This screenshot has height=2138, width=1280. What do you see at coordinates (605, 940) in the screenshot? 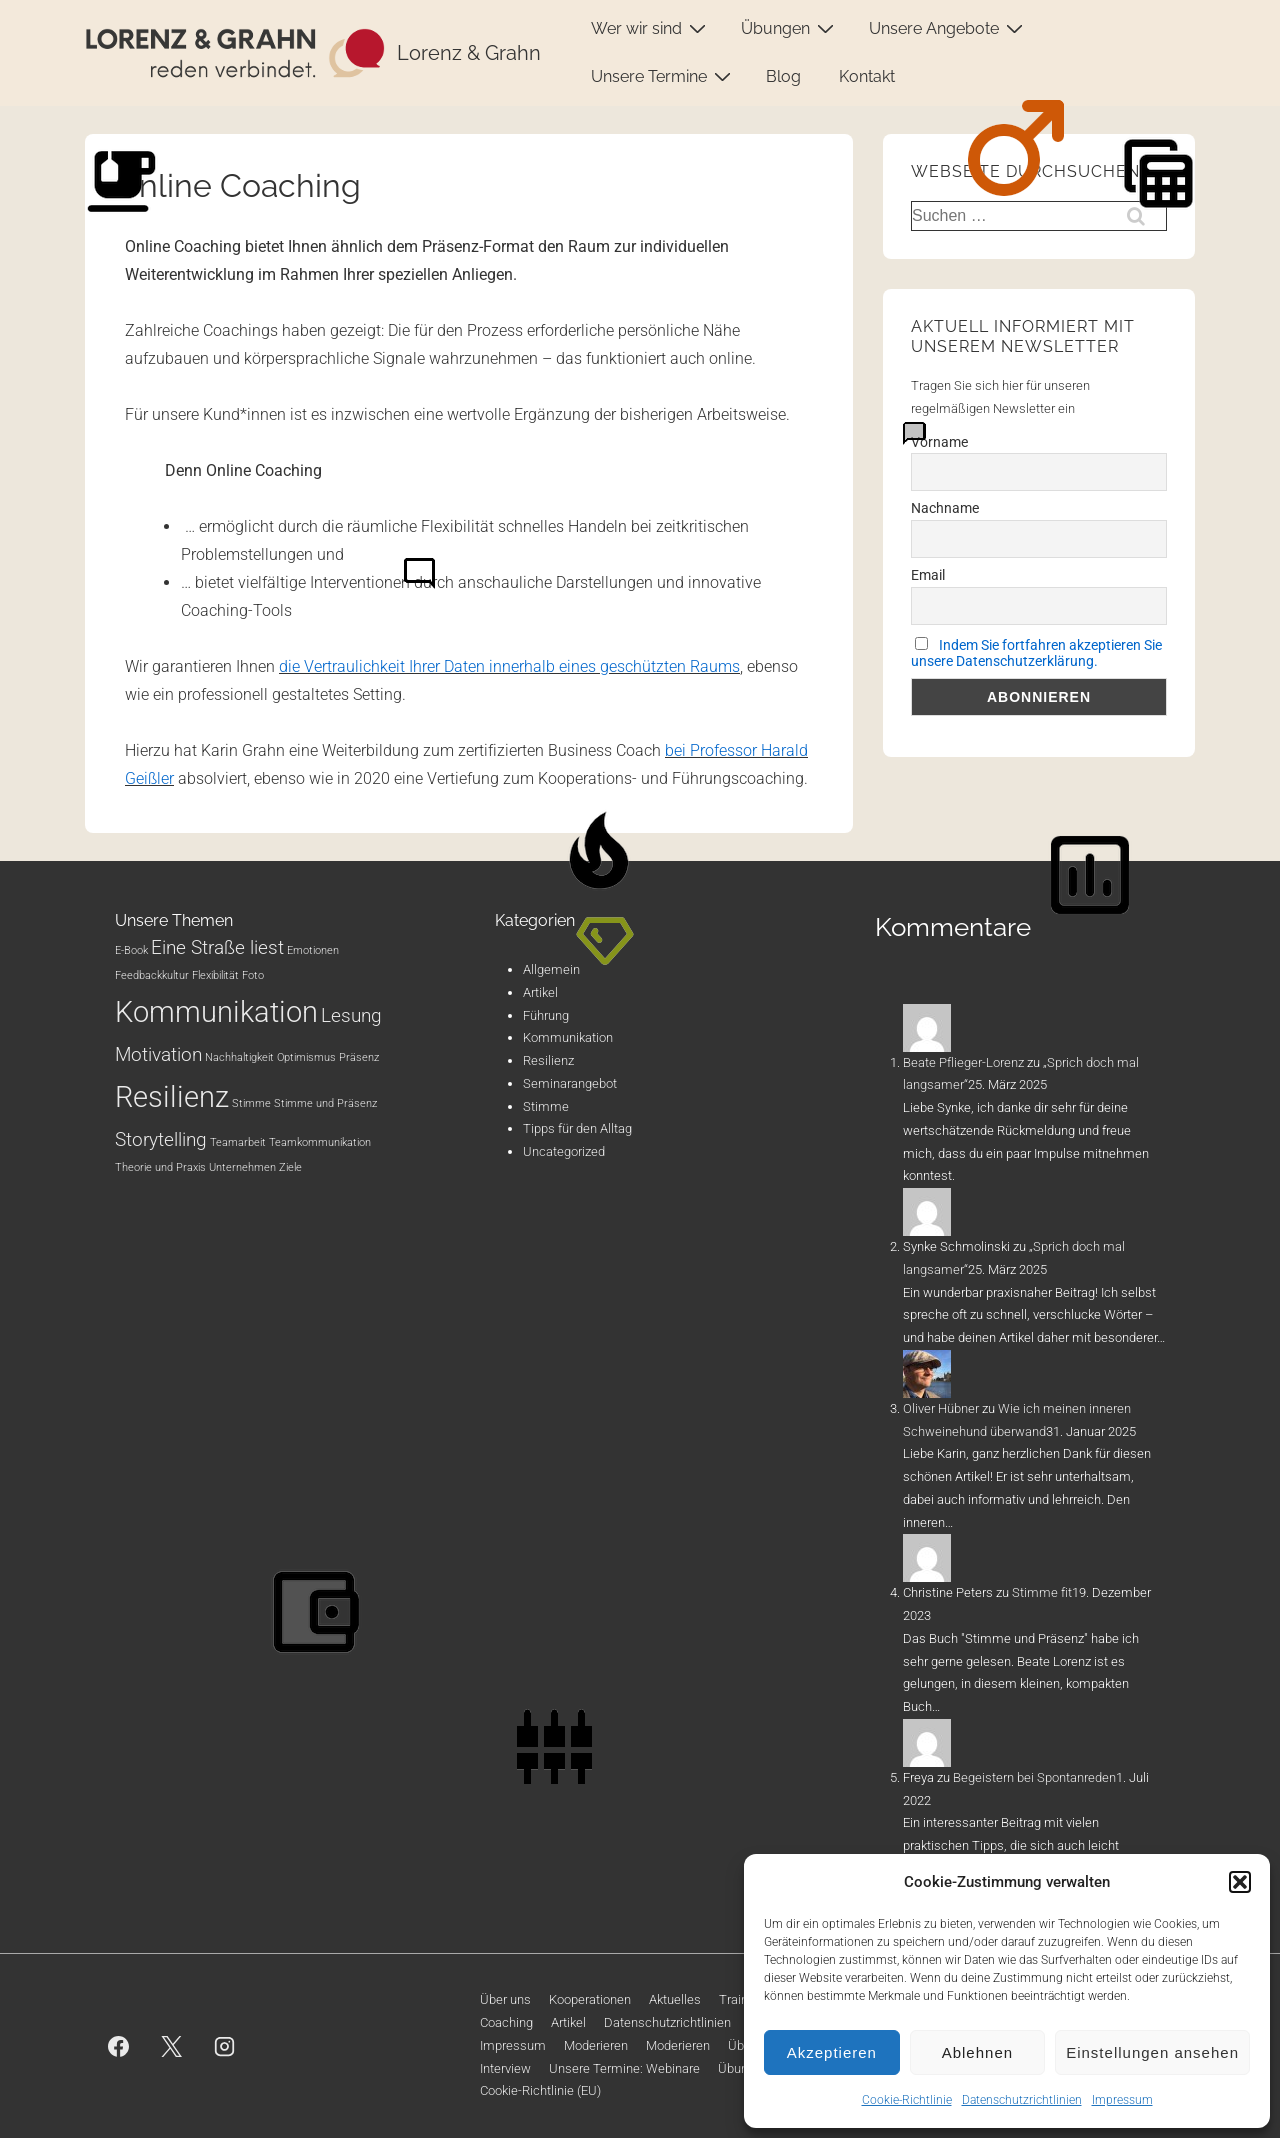
I see `indicates premium or pro membership status` at bounding box center [605, 940].